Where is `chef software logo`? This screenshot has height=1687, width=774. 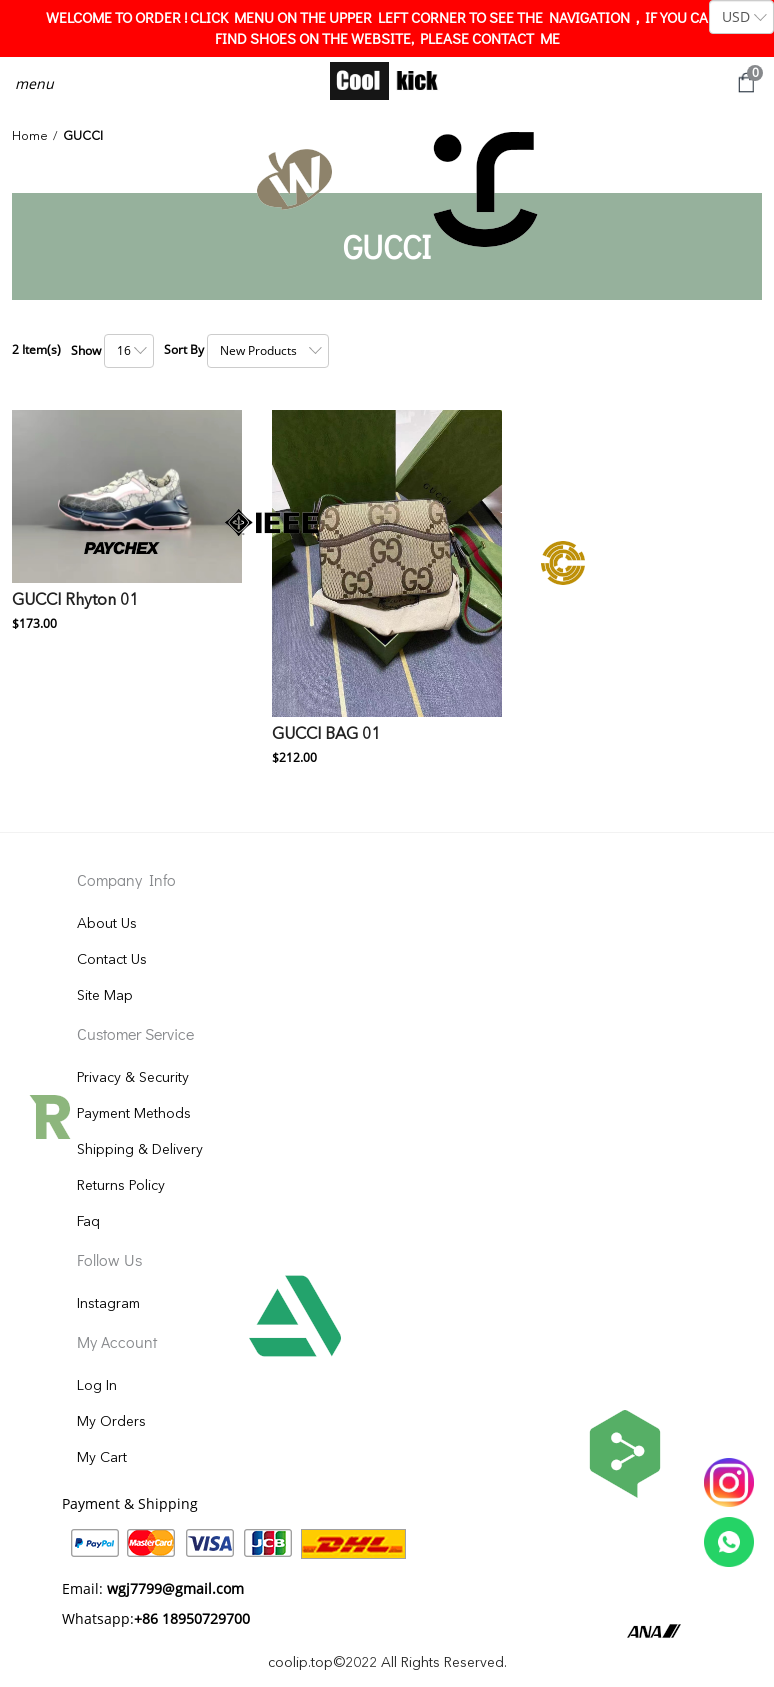
chef software logo is located at coordinates (563, 563).